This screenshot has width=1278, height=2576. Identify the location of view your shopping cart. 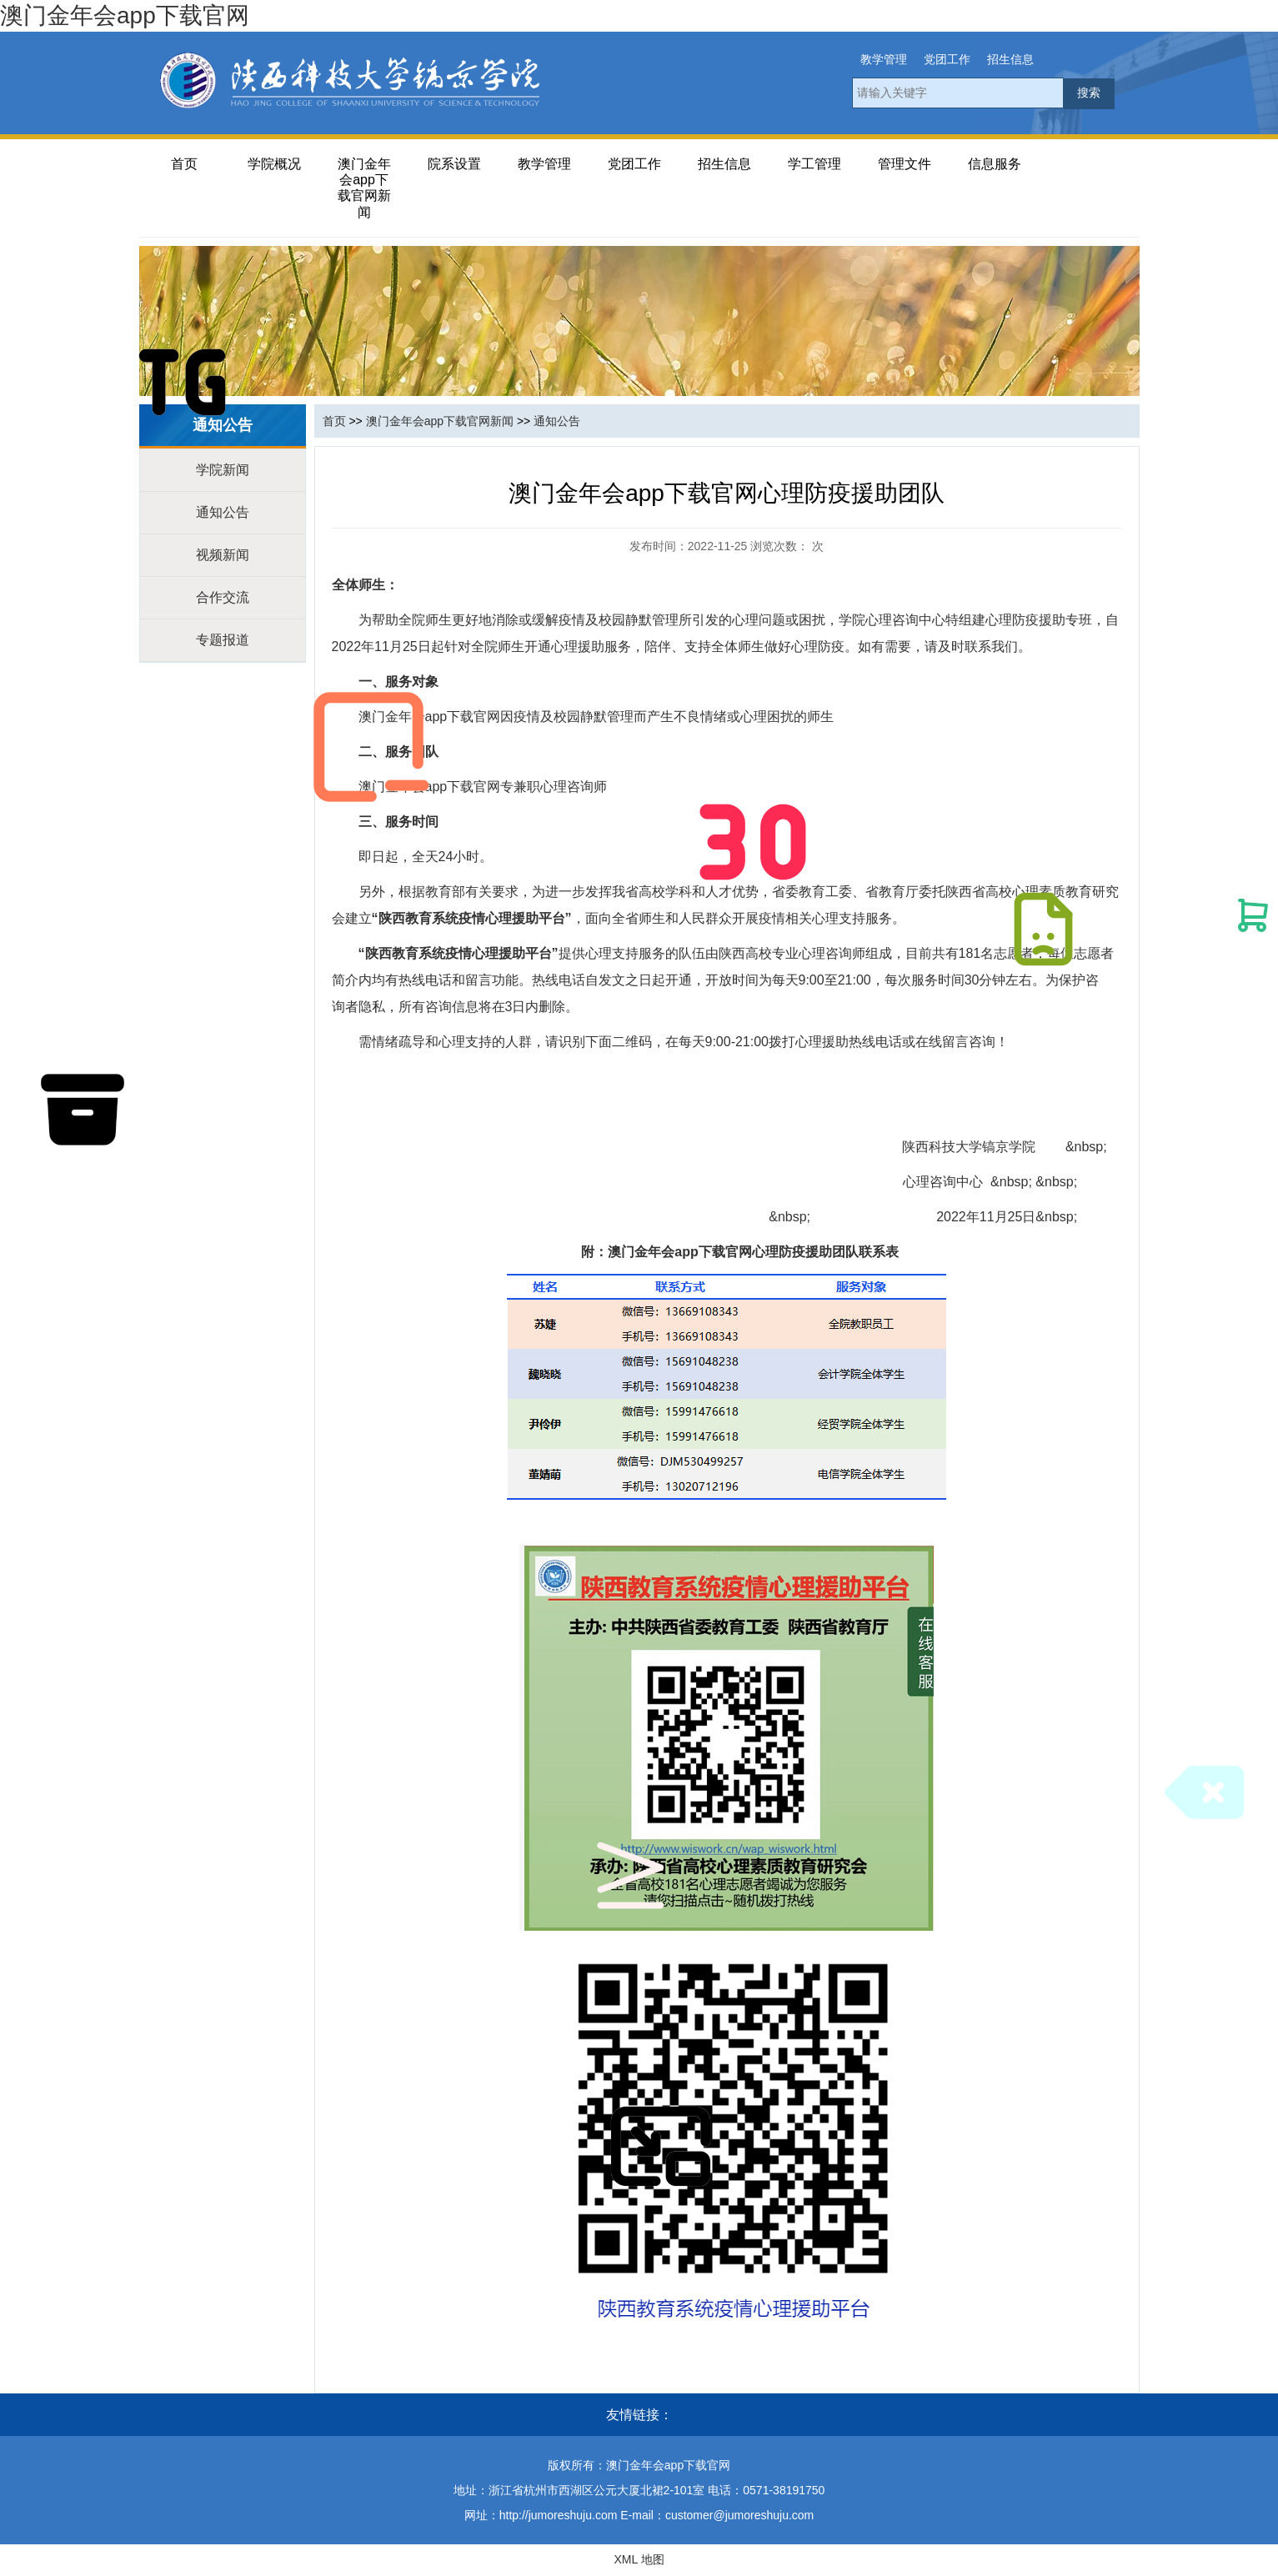
(1253, 915).